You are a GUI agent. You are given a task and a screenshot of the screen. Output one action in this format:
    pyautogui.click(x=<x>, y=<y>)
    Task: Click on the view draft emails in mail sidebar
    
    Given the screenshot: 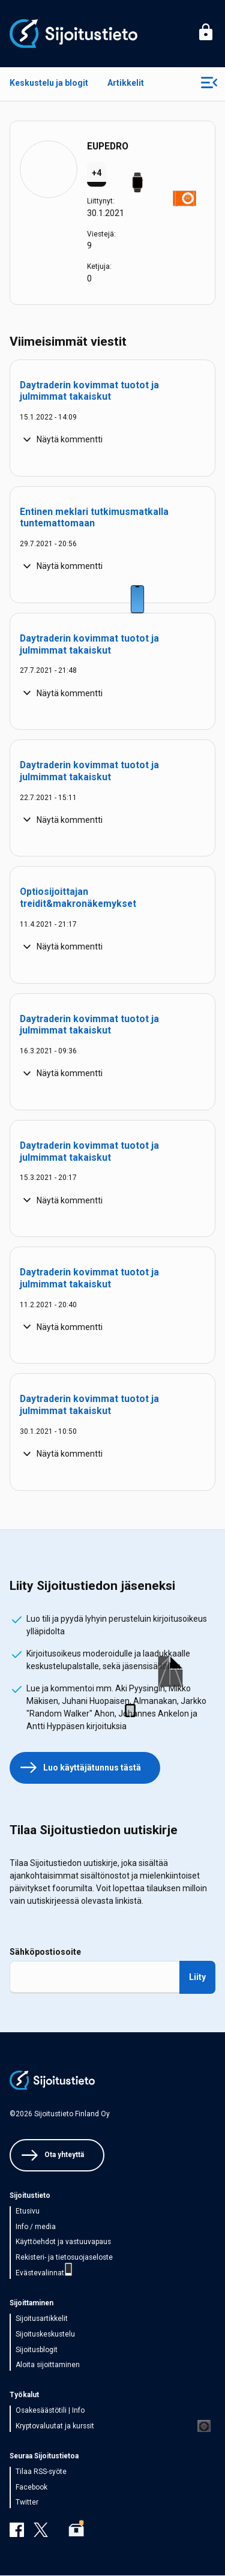 What is the action you would take?
    pyautogui.click(x=170, y=1672)
    